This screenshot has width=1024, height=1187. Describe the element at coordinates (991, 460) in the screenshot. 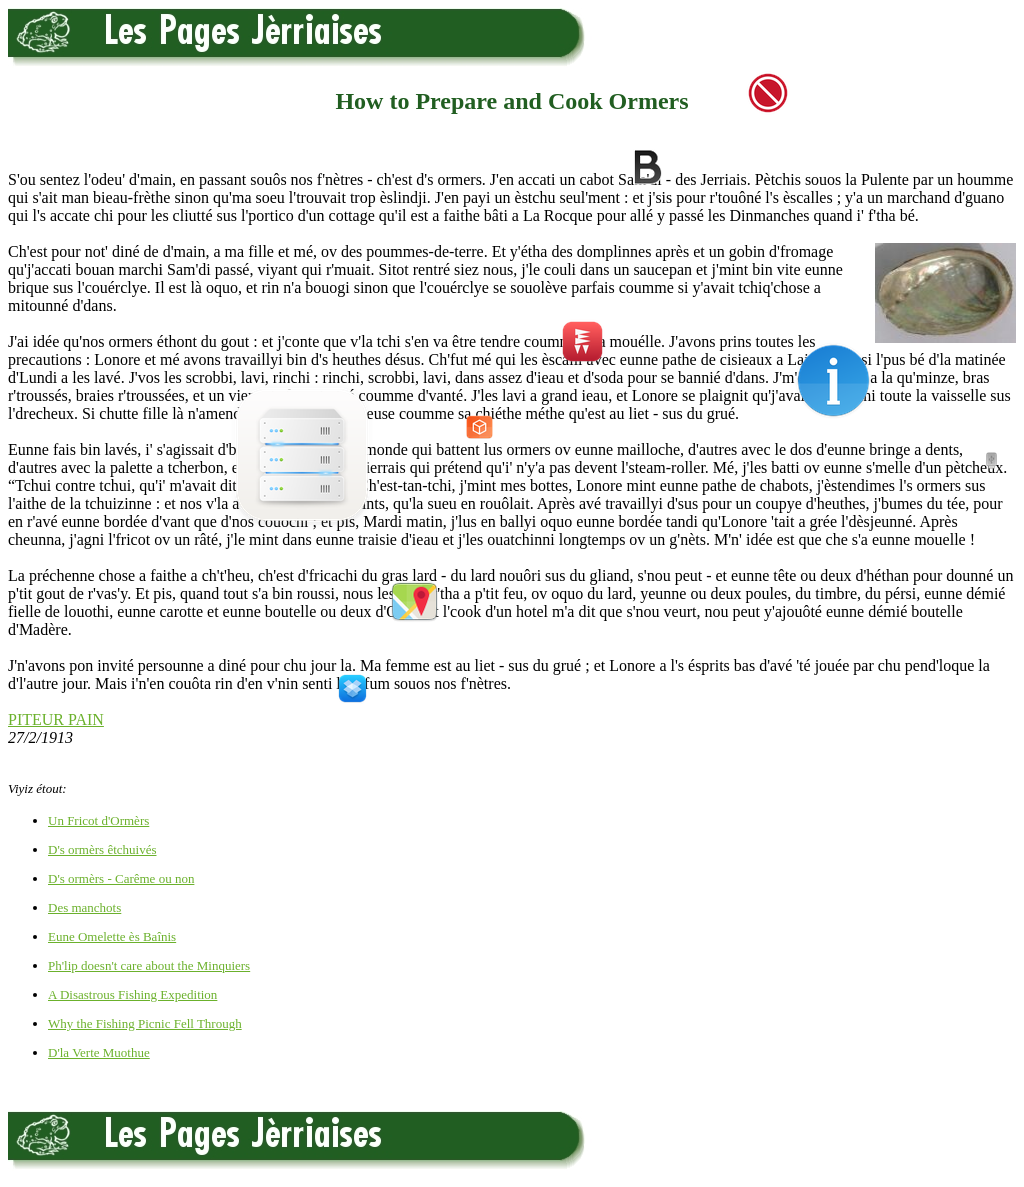

I see `eject removable USB storage device` at that location.